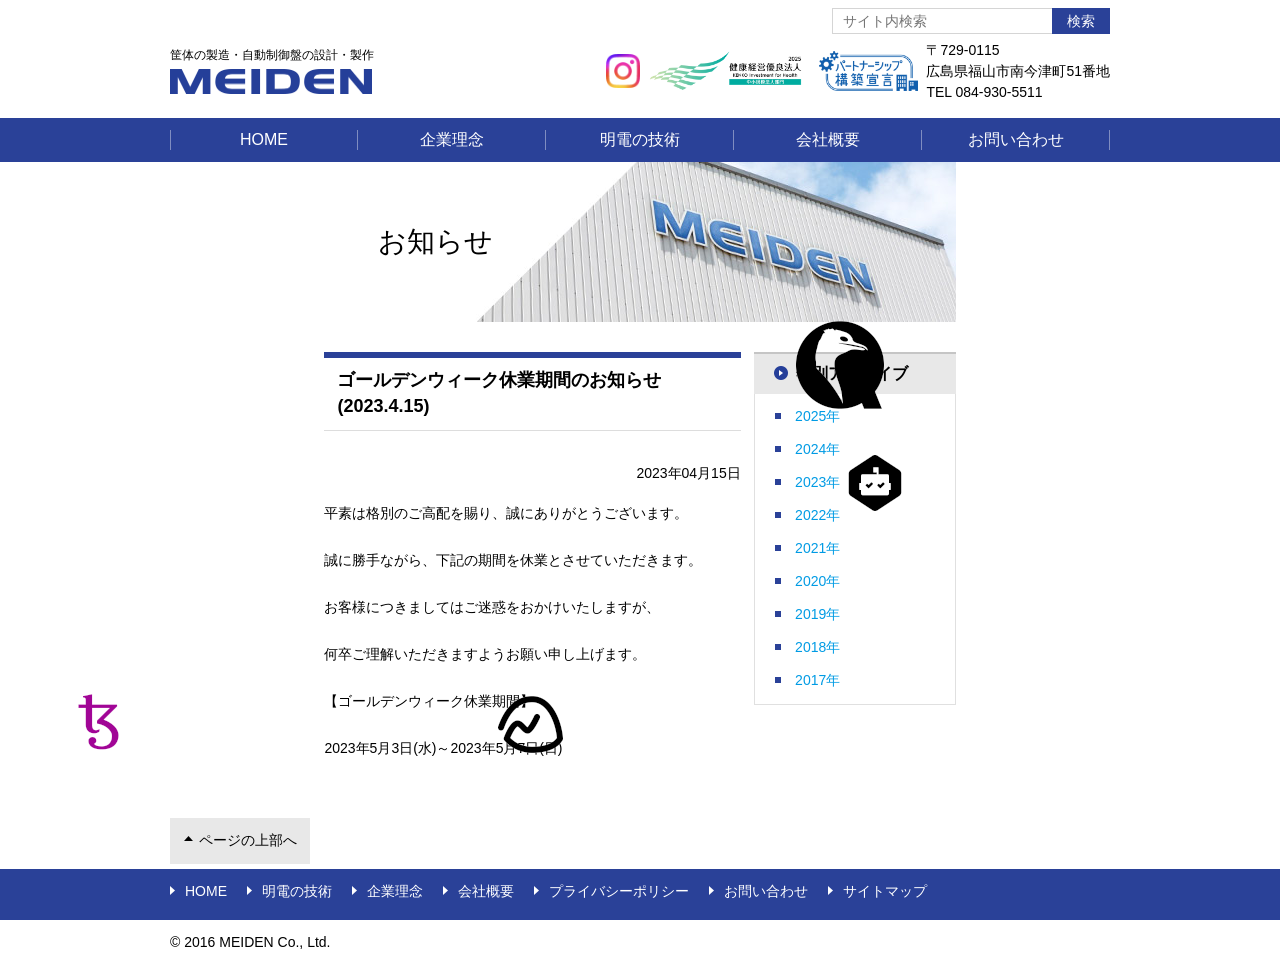 Image resolution: width=1280 pixels, height=971 pixels. I want to click on tezos (XTZ) cryptocurrency logo, so click(98, 720).